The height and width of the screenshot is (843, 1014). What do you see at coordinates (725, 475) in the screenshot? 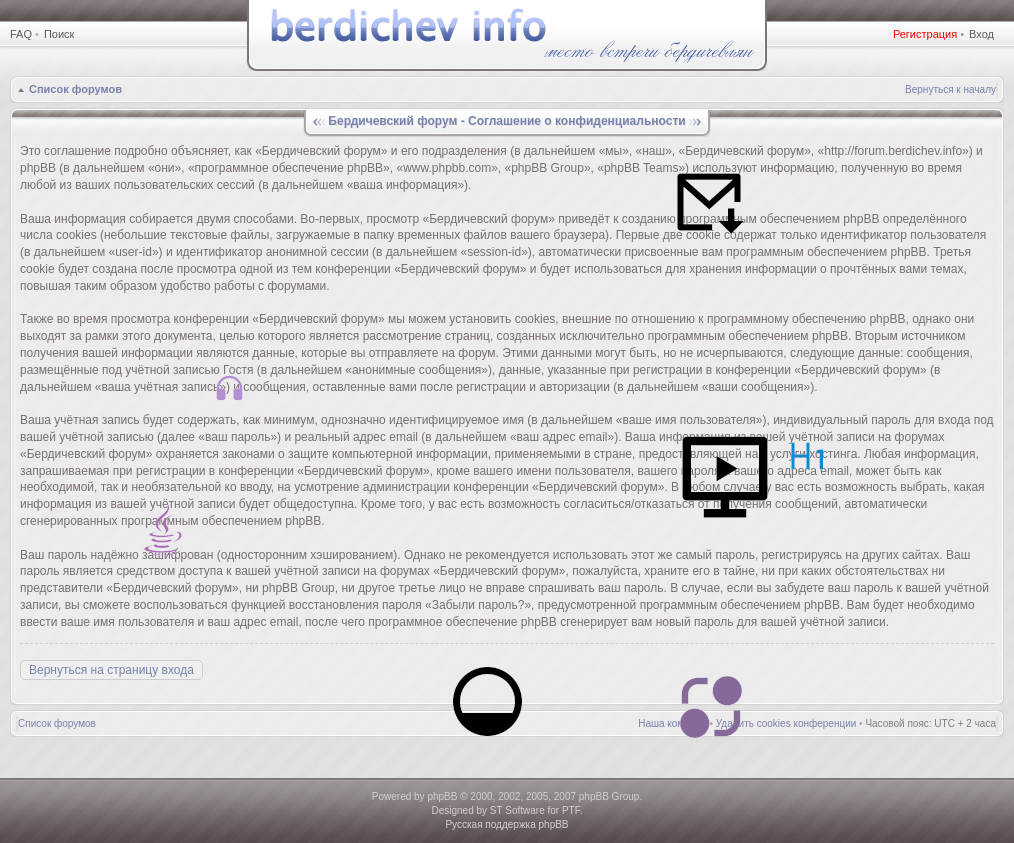
I see `start a slideshow presentation` at bounding box center [725, 475].